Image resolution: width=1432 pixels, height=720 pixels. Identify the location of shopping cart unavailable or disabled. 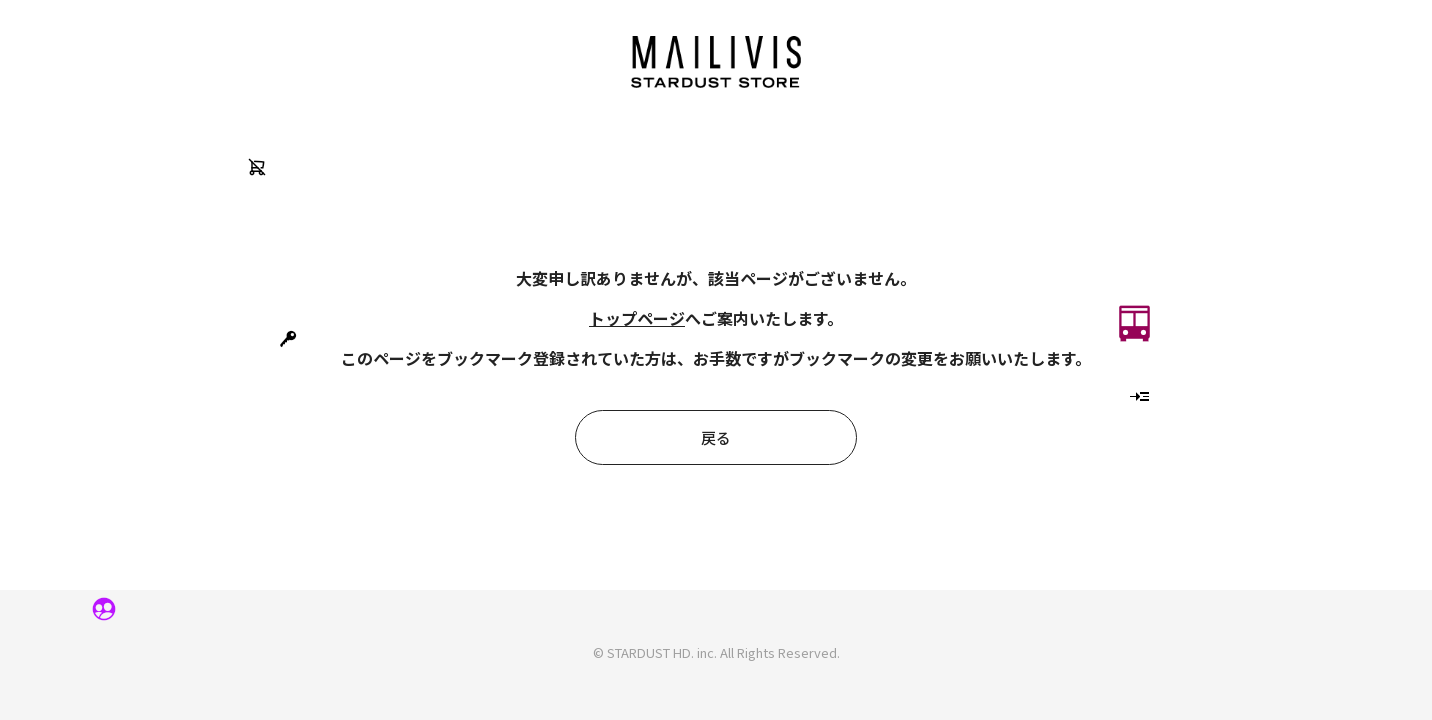
(257, 167).